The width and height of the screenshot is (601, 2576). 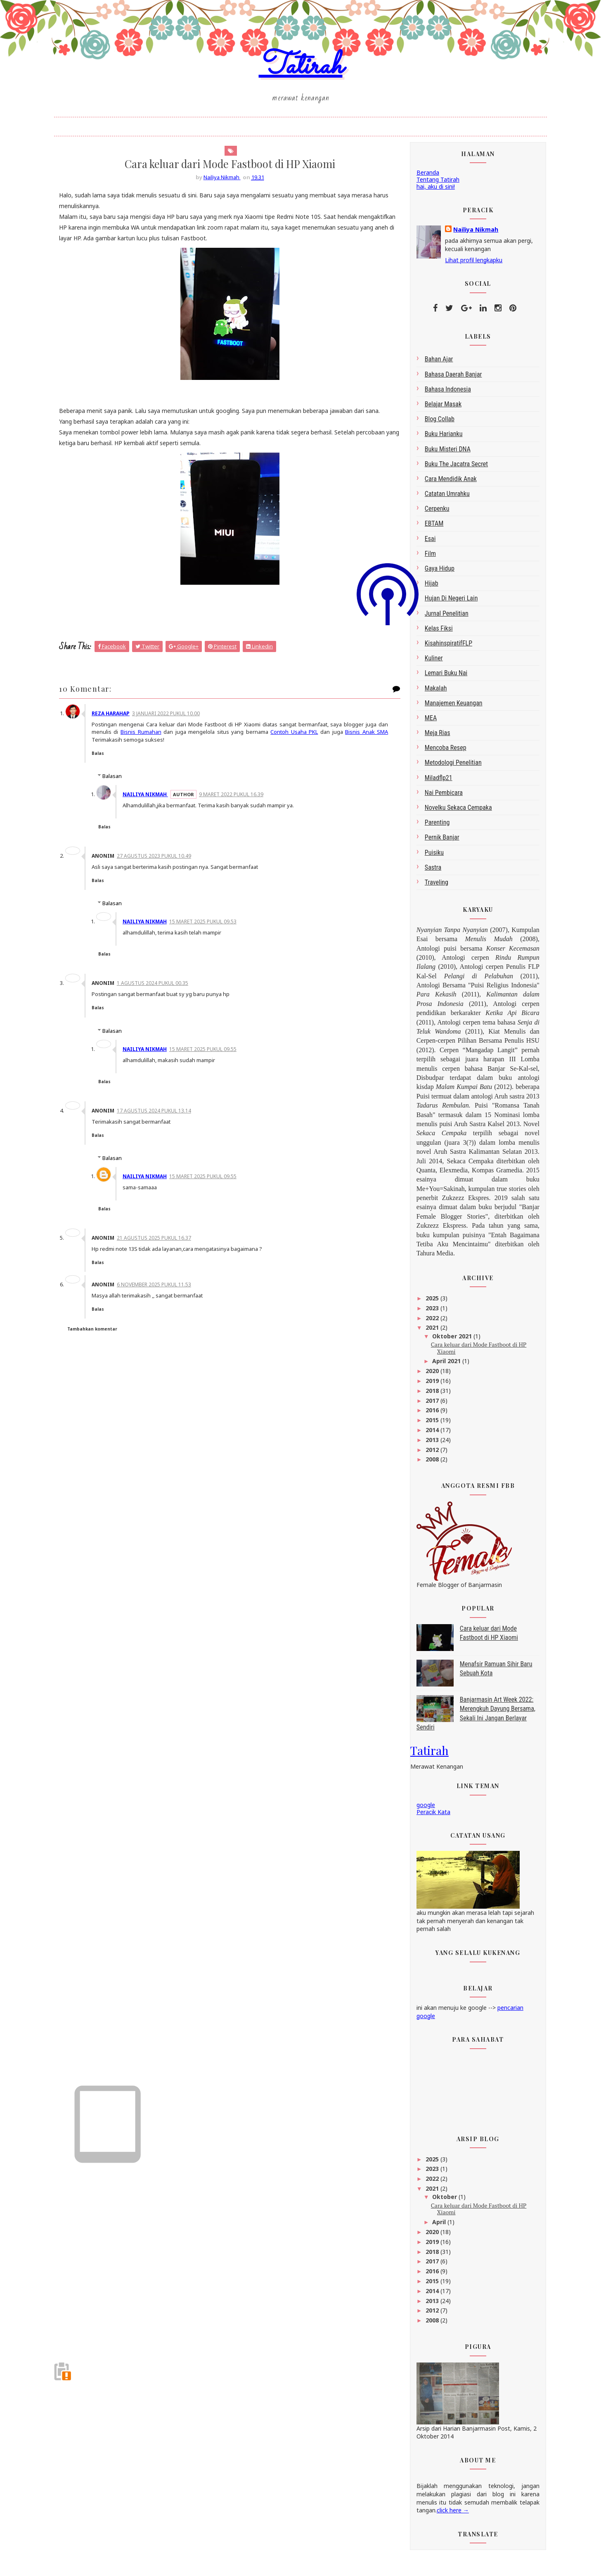 I want to click on indicates a task or item is due or requires attention, so click(x=62, y=2371).